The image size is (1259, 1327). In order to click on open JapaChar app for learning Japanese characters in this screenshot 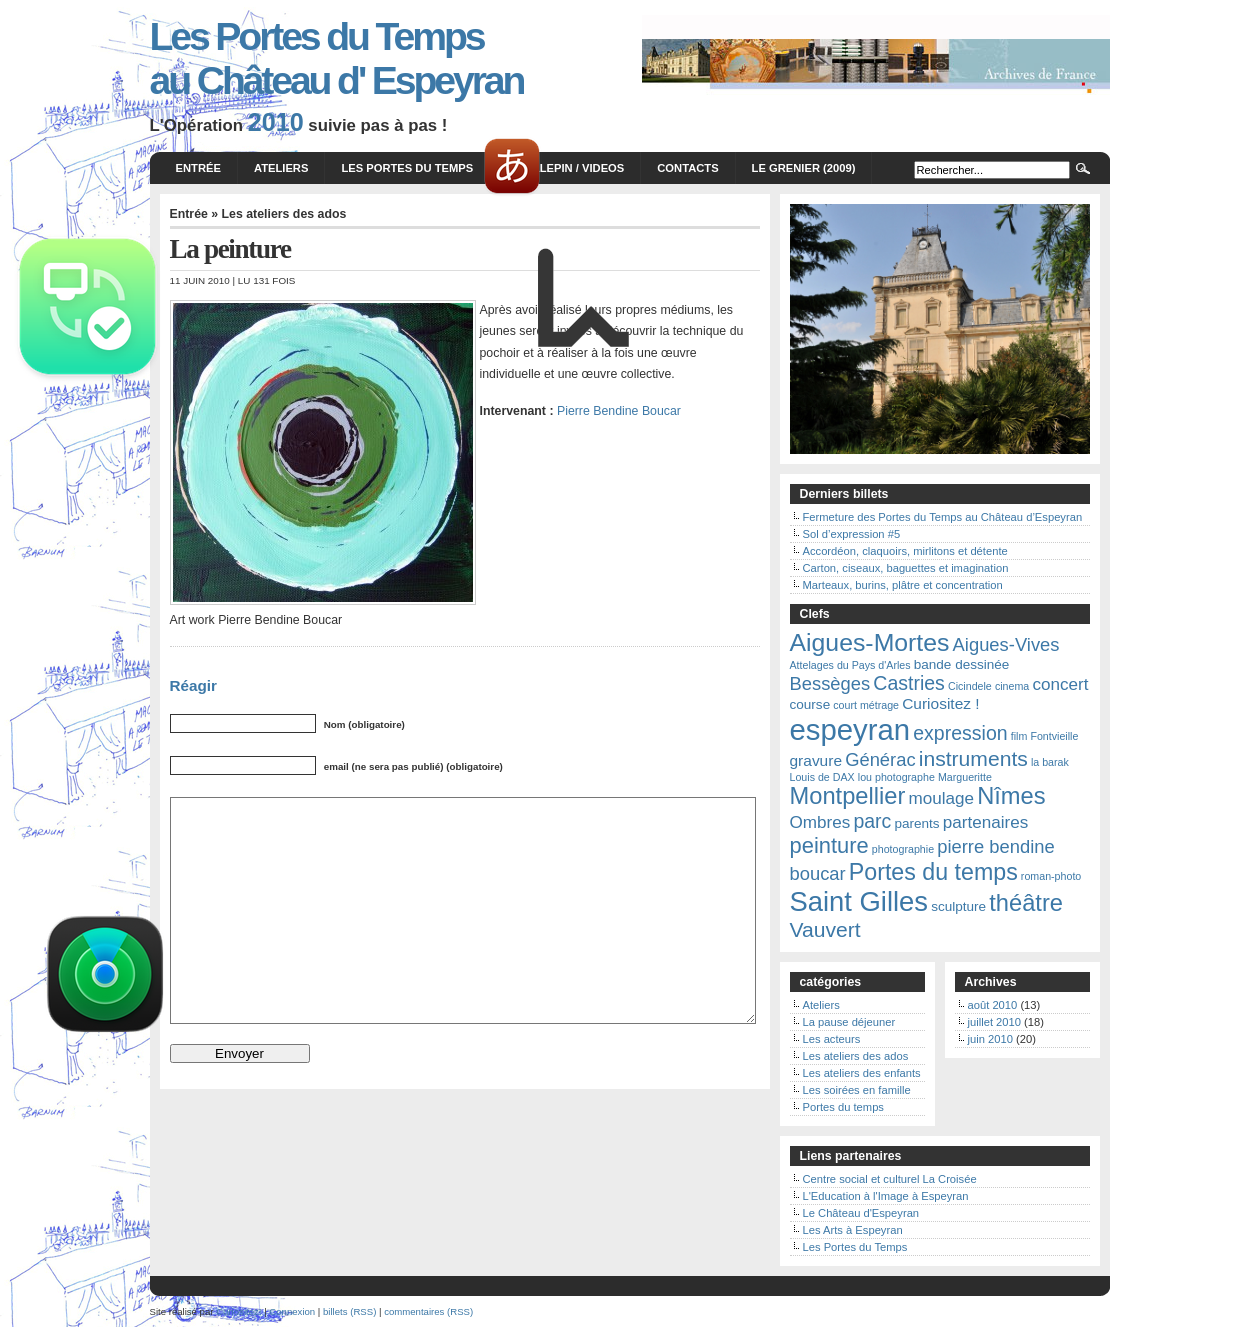, I will do `click(512, 166)`.